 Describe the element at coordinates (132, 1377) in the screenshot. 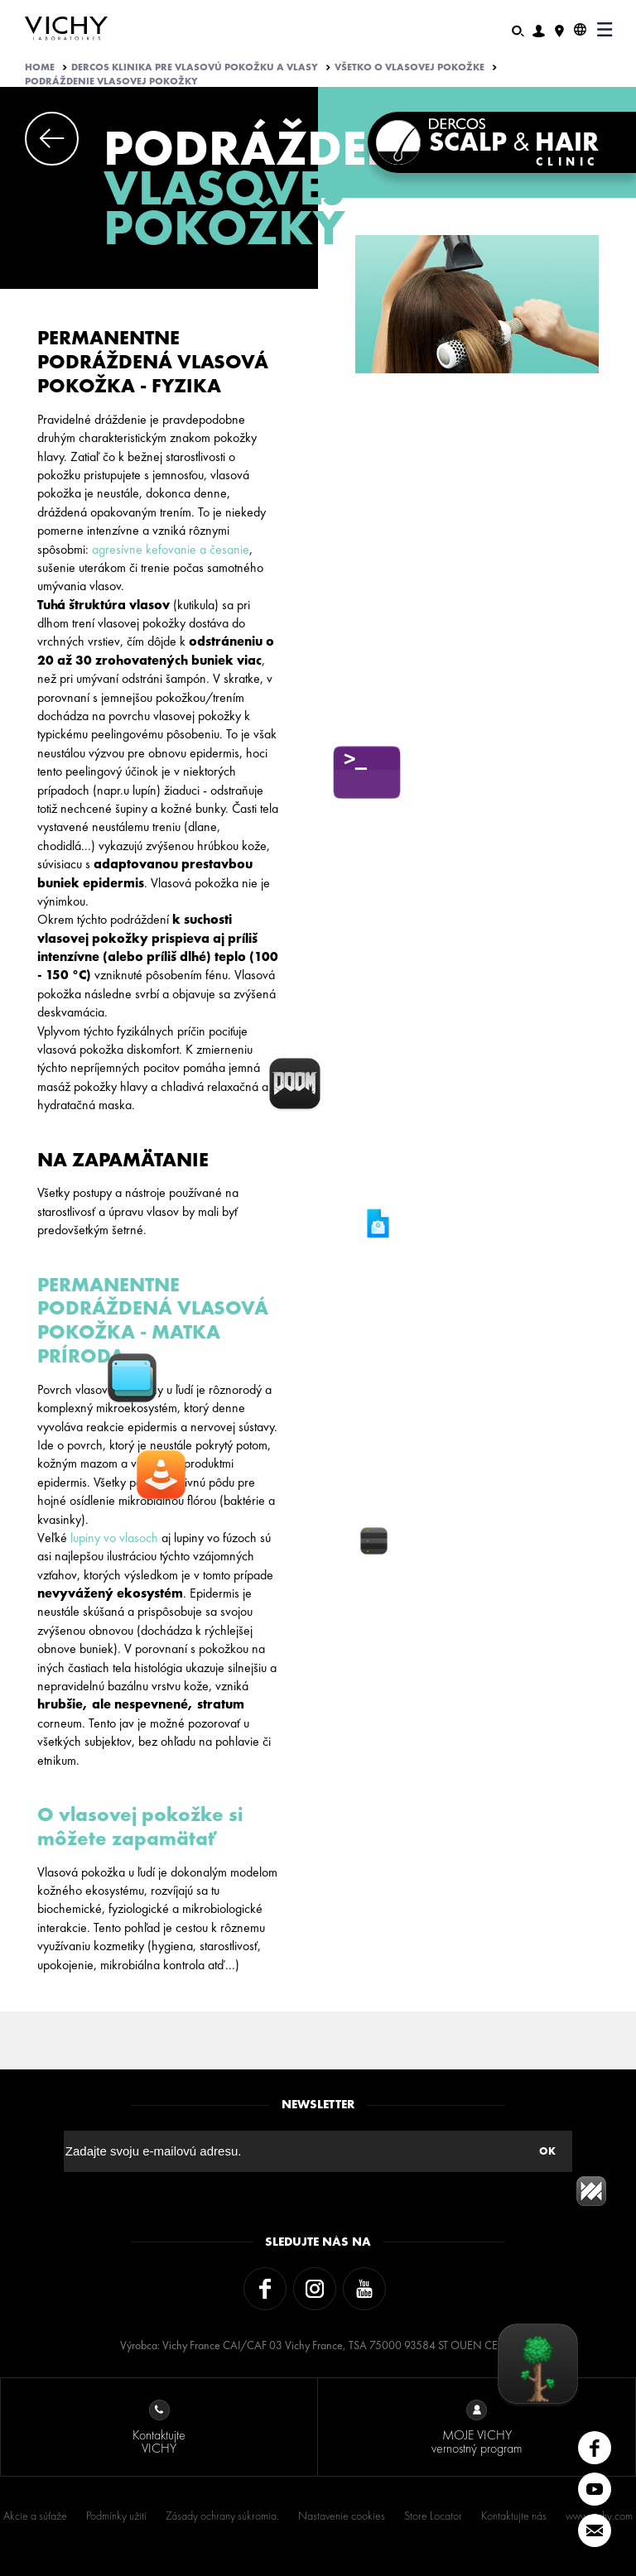

I see `open window management settings` at that location.